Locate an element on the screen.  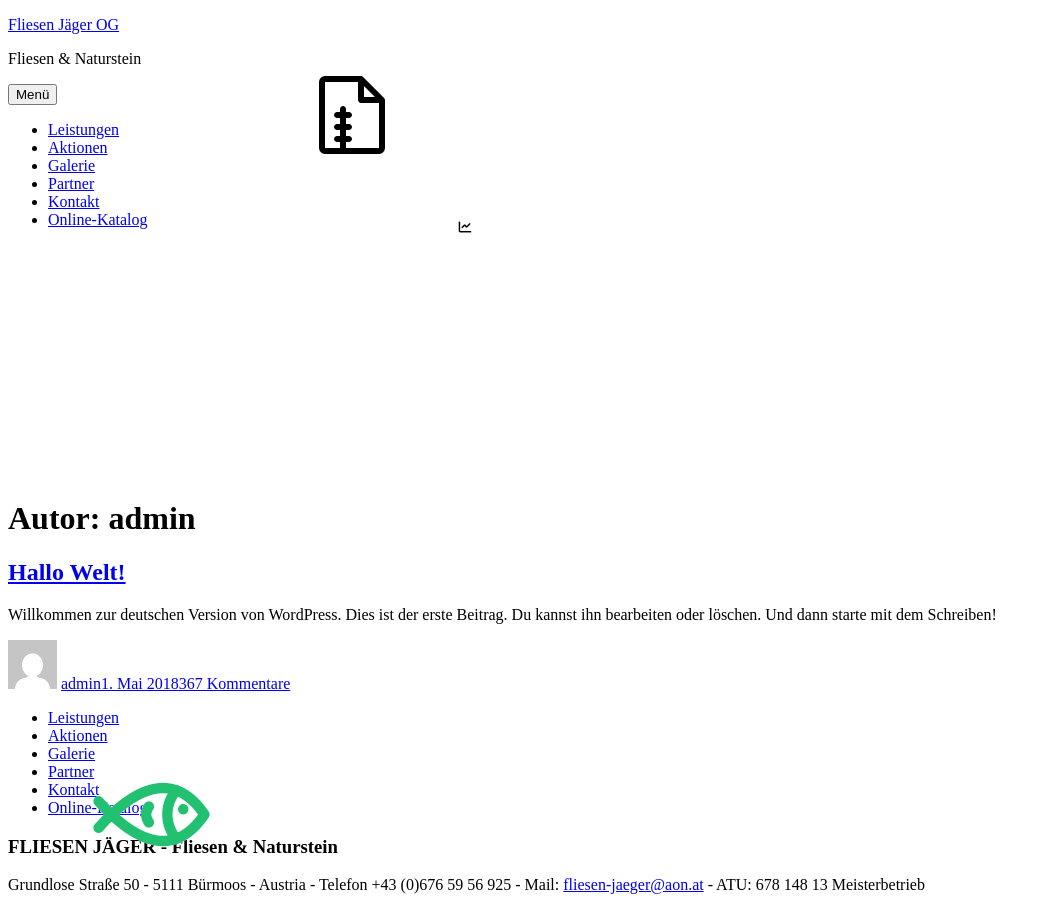
browse seafood or fish-related content is located at coordinates (151, 814).